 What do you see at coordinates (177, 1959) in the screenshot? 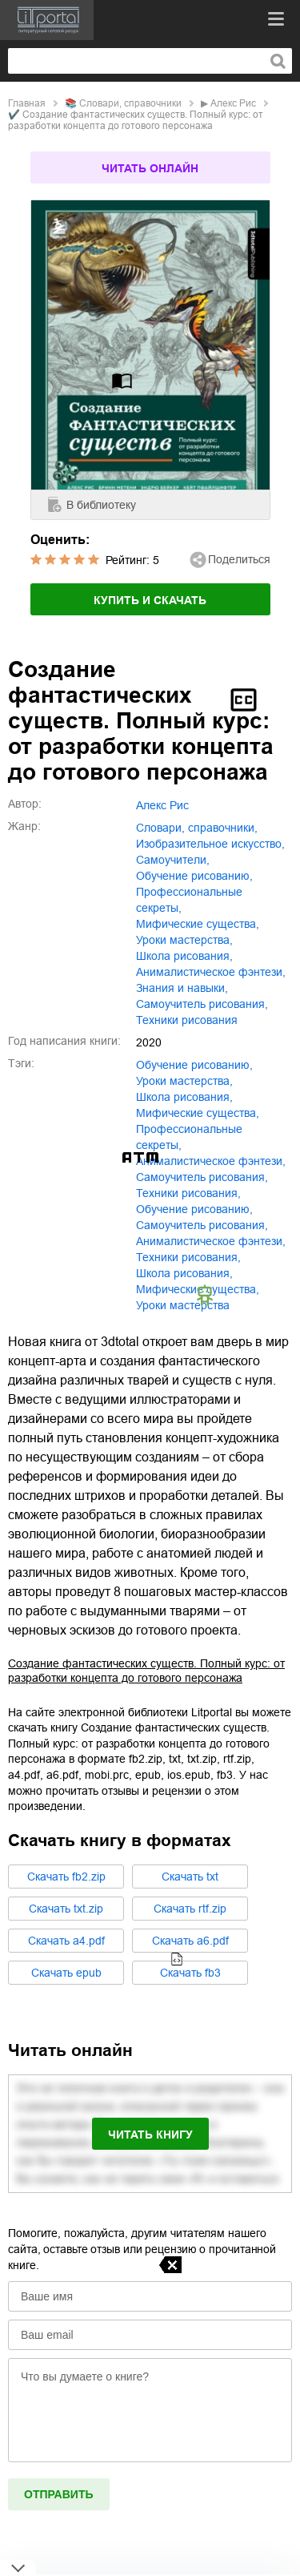
I see `view source code file` at bounding box center [177, 1959].